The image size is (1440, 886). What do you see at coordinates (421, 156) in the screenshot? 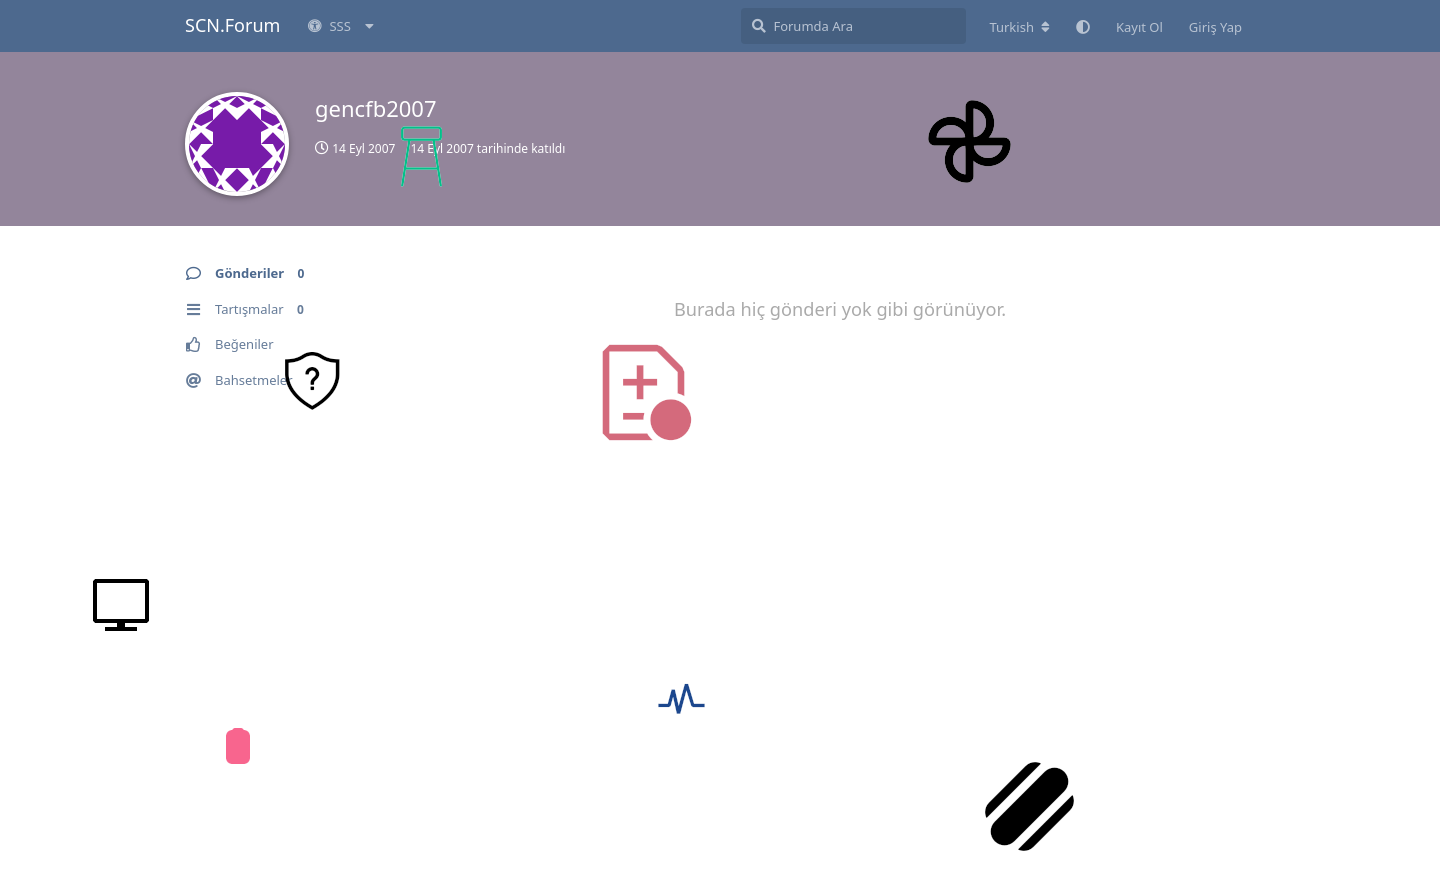
I see `browse furniture or seating options` at bounding box center [421, 156].